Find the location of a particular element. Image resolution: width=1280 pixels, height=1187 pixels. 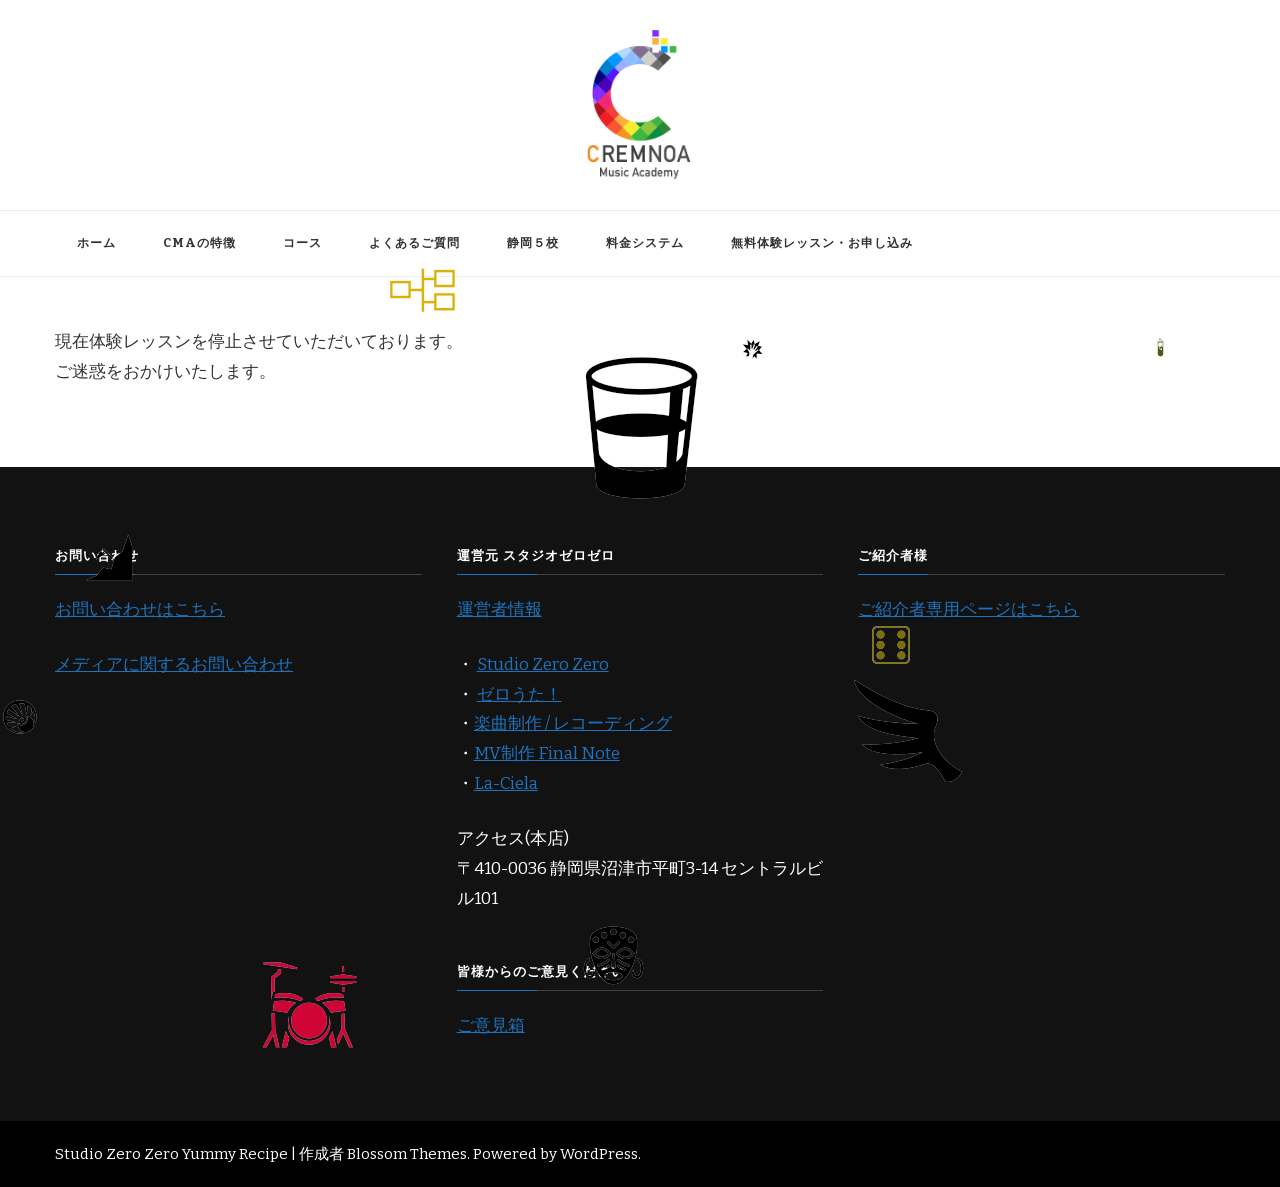

expand or collapse a hierarchical tree view is located at coordinates (422, 289).